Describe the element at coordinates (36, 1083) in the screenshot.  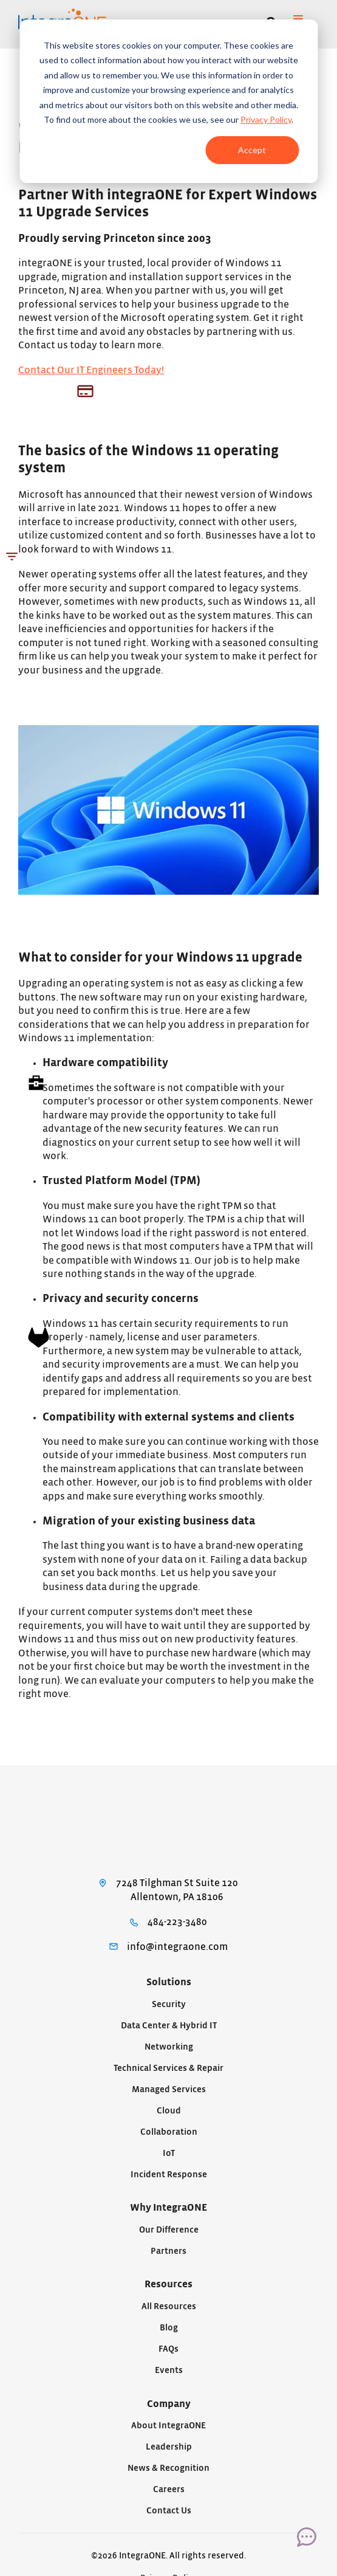
I see `access work or business documents` at that location.